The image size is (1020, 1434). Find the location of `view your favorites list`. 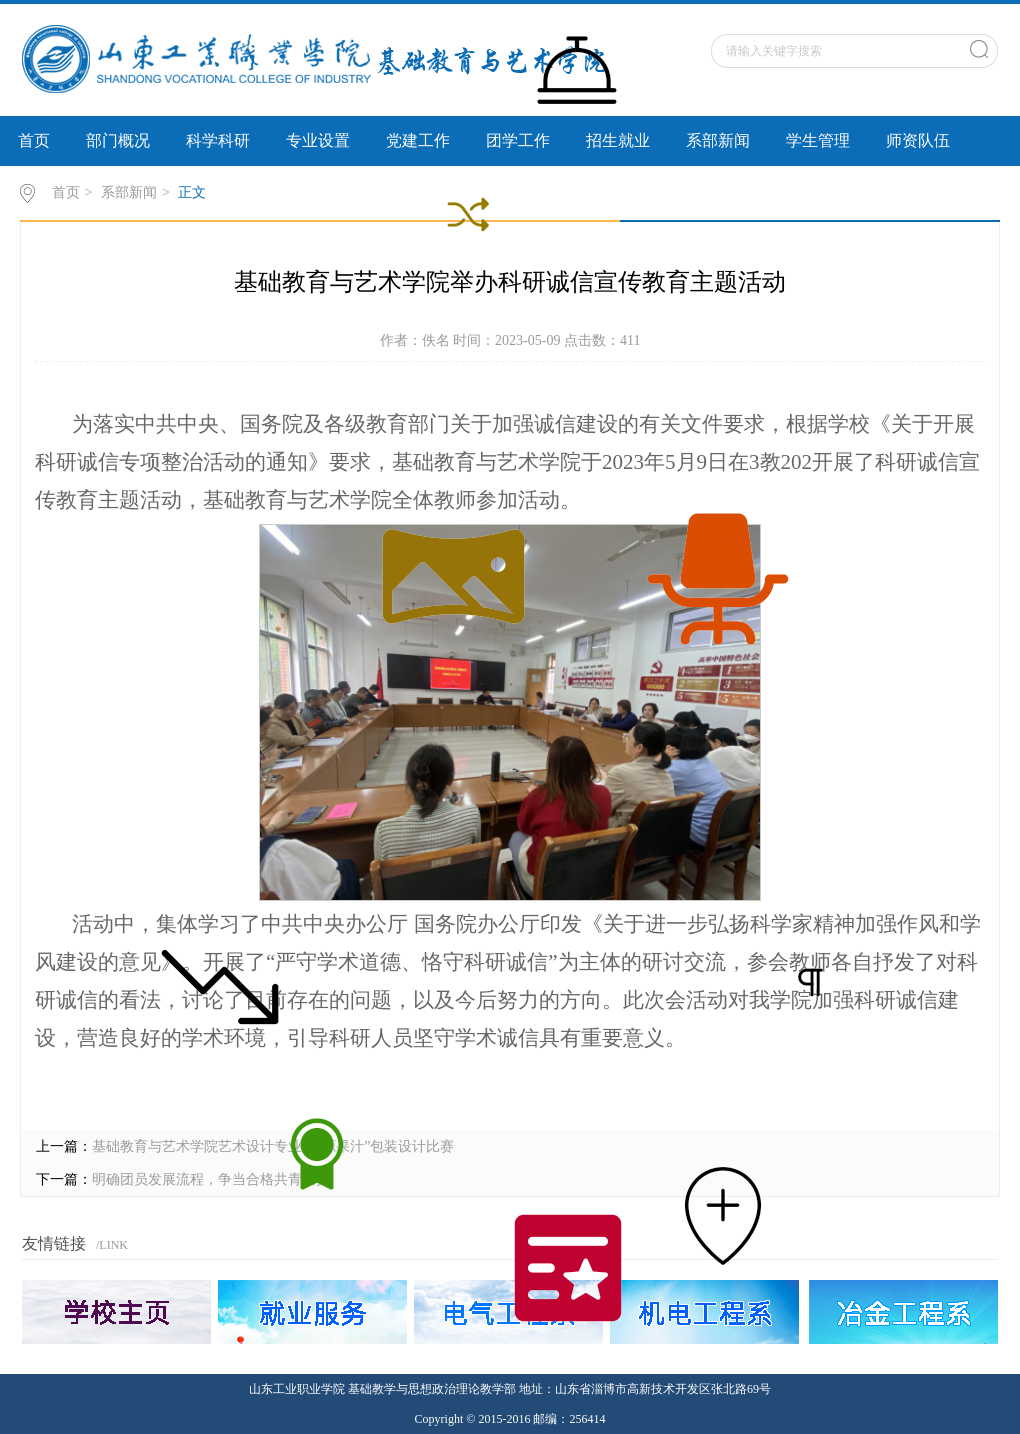

view your favorites list is located at coordinates (568, 1268).